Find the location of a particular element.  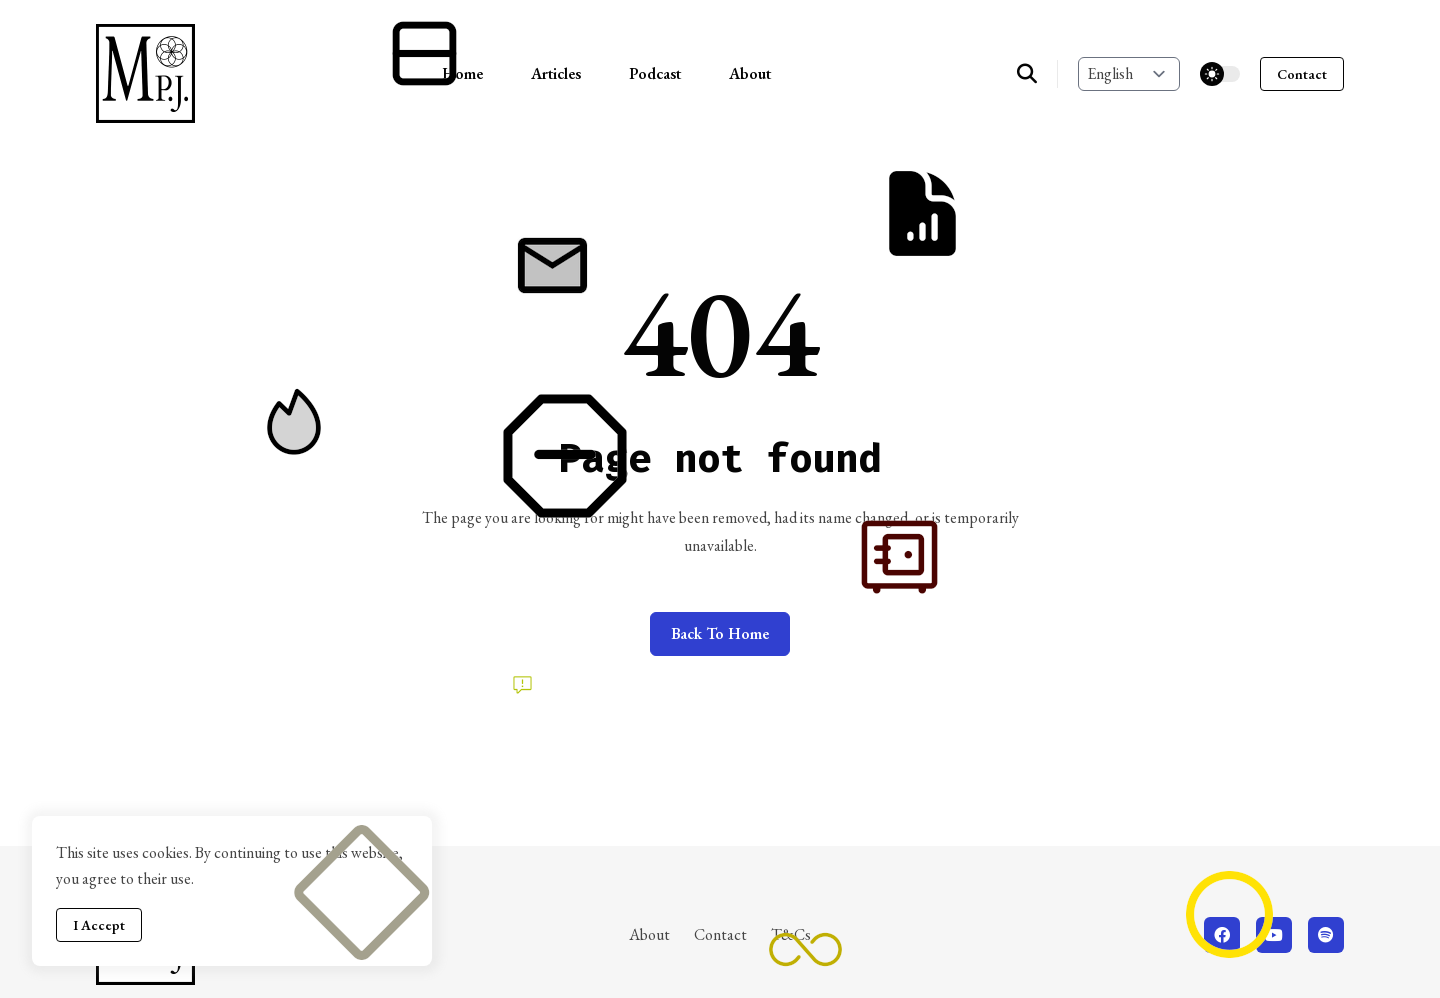

indicates trending or popular content is located at coordinates (294, 423).